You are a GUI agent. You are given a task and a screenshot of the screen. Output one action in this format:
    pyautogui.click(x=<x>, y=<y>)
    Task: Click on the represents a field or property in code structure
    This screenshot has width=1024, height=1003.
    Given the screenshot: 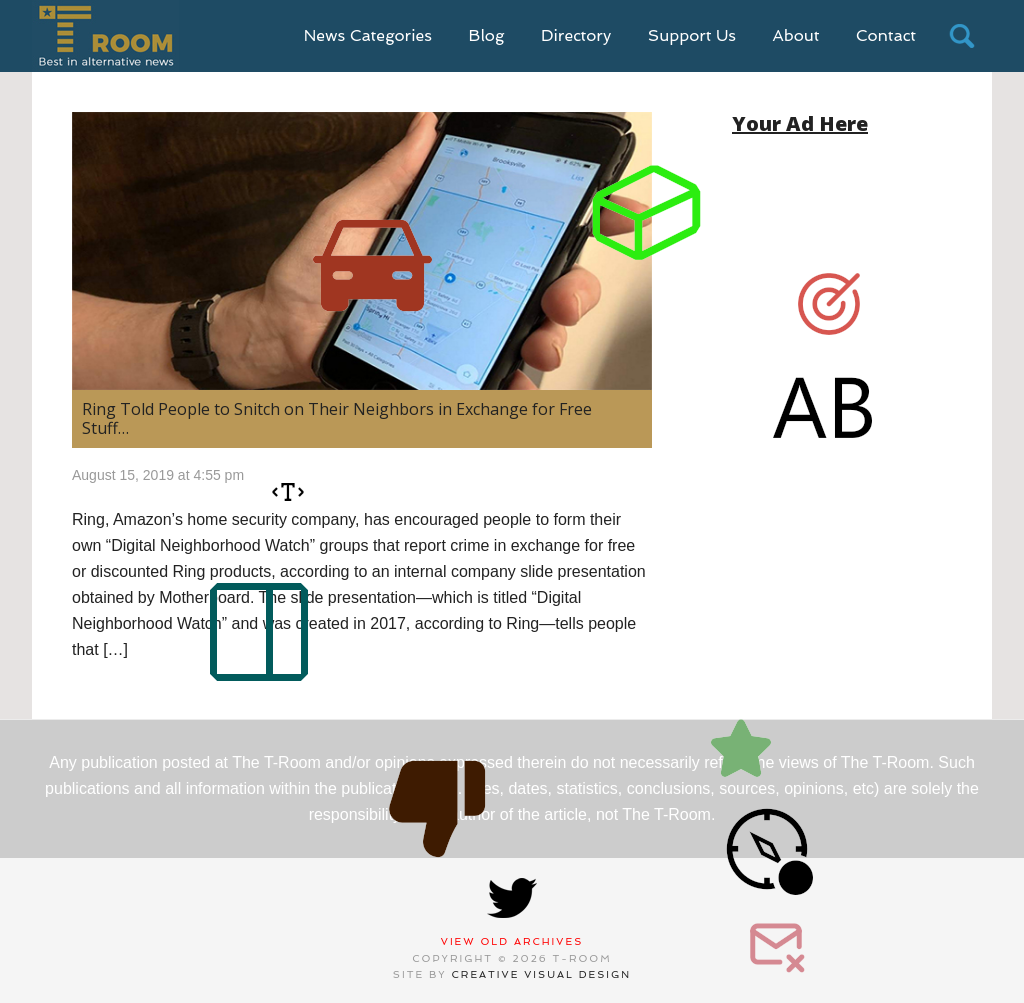 What is the action you would take?
    pyautogui.click(x=646, y=211)
    